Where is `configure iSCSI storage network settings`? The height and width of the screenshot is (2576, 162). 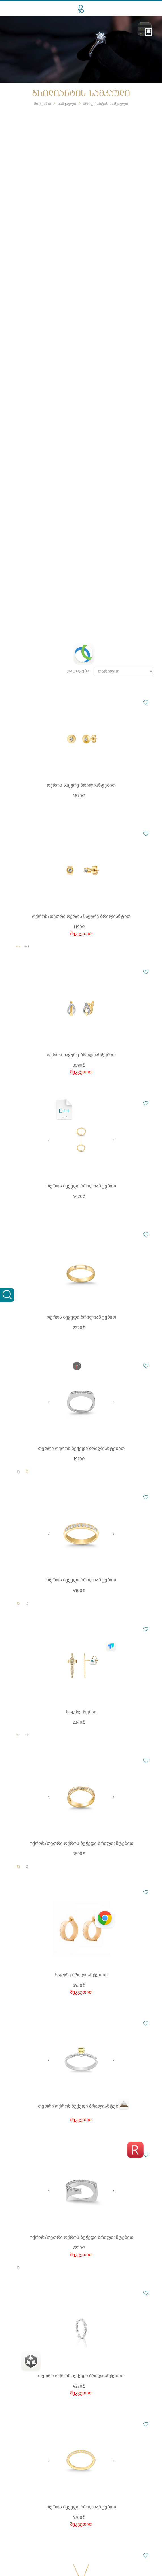 configure iSCSI storage network settings is located at coordinates (145, 29).